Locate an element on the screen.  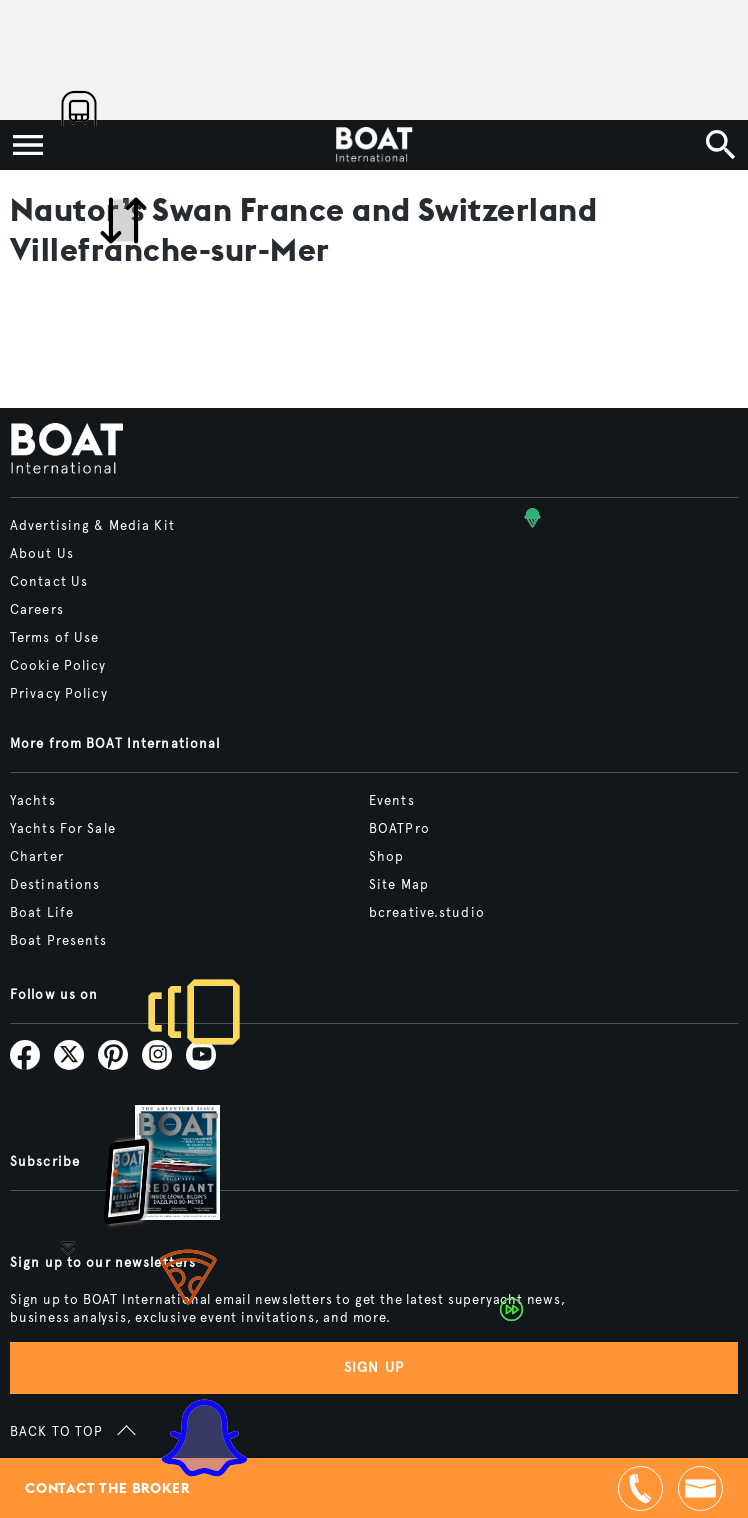
open snapchat app is located at coordinates (204, 1439).